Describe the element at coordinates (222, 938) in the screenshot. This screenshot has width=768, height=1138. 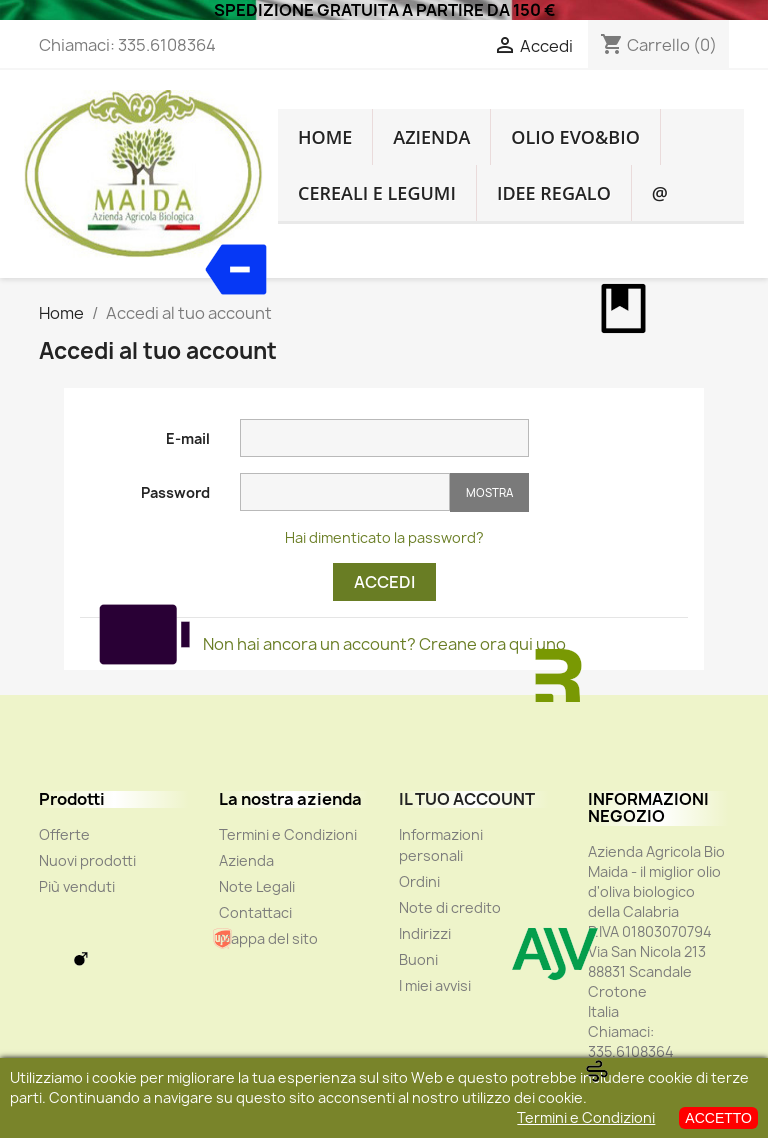
I see `UPS shipping and tracking services` at that location.